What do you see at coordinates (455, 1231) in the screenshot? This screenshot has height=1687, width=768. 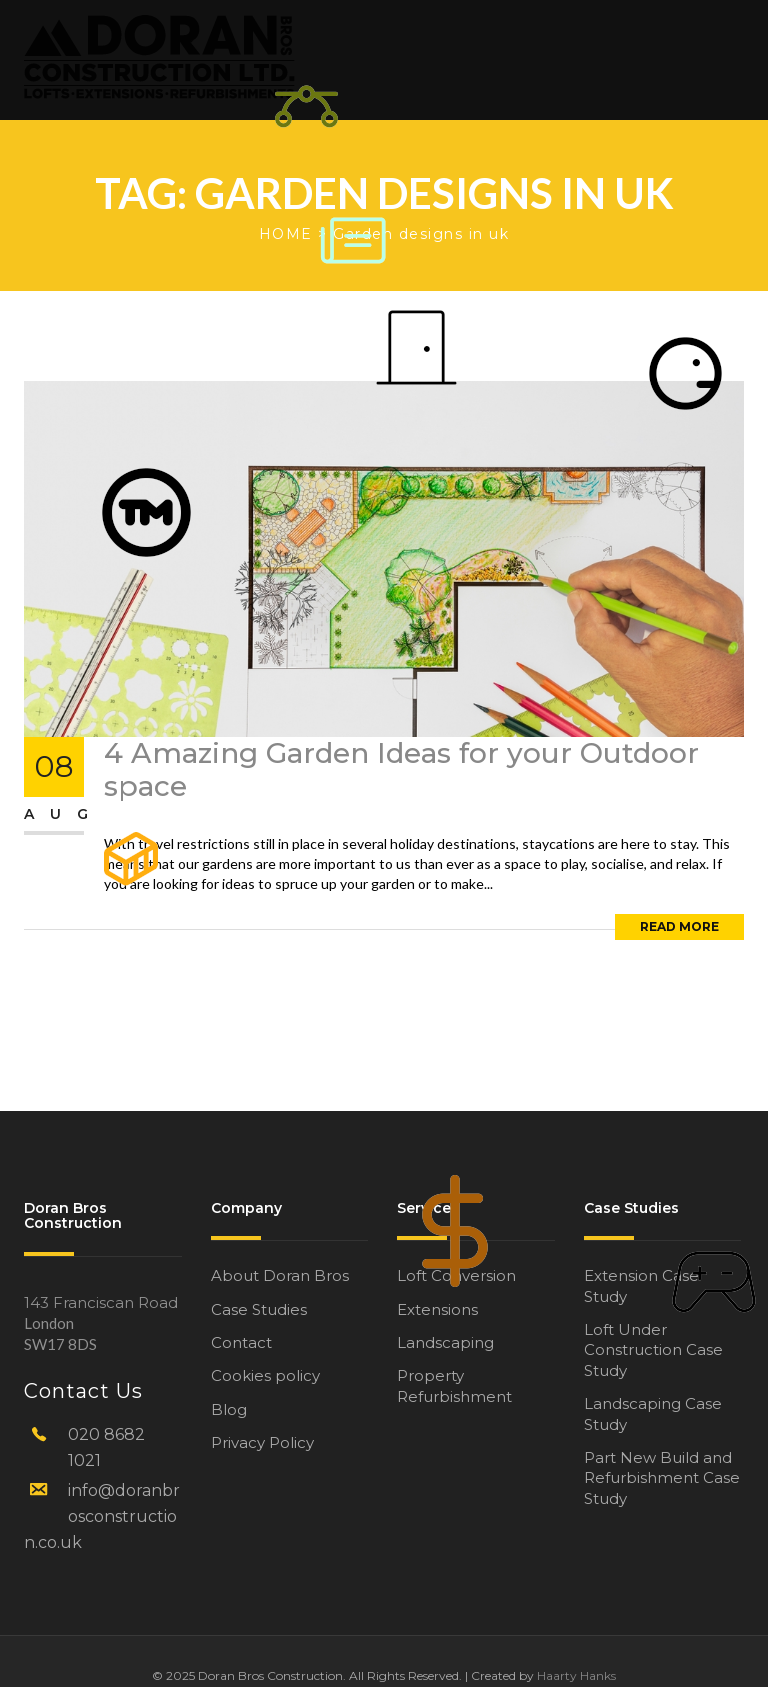 I see `view payment or pricing details` at bounding box center [455, 1231].